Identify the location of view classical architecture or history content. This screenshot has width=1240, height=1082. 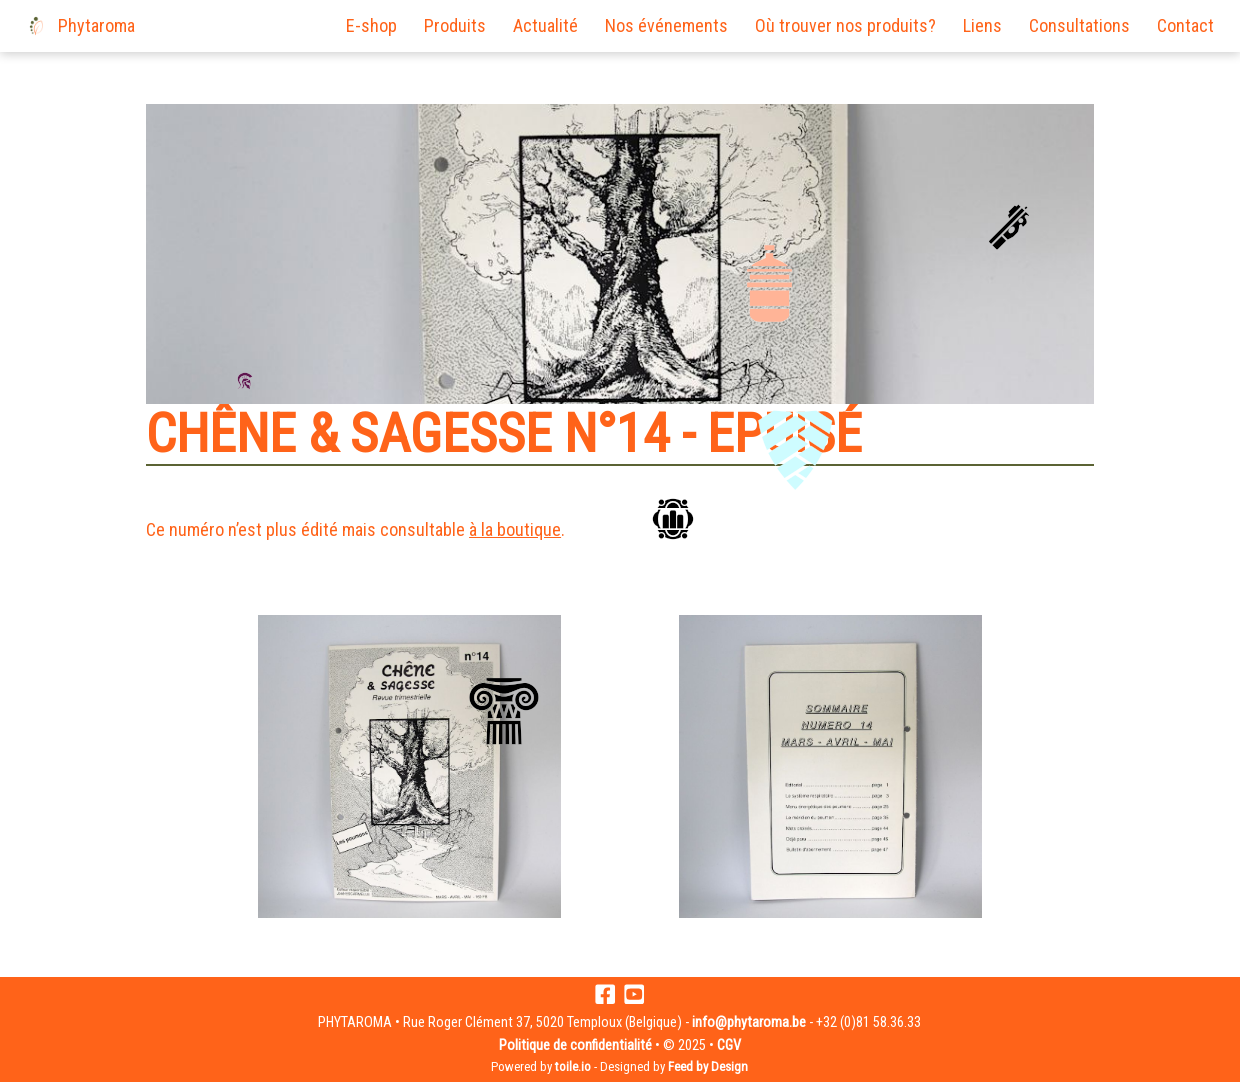
(504, 710).